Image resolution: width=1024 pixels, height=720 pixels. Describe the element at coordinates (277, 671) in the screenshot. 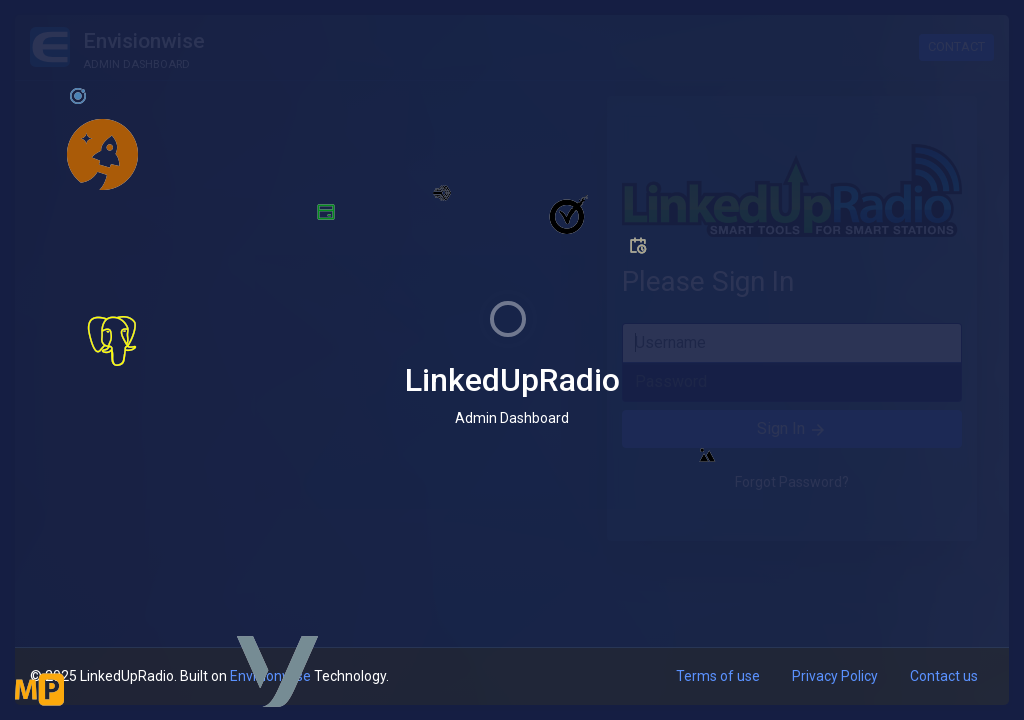

I see `vonage app or service` at that location.